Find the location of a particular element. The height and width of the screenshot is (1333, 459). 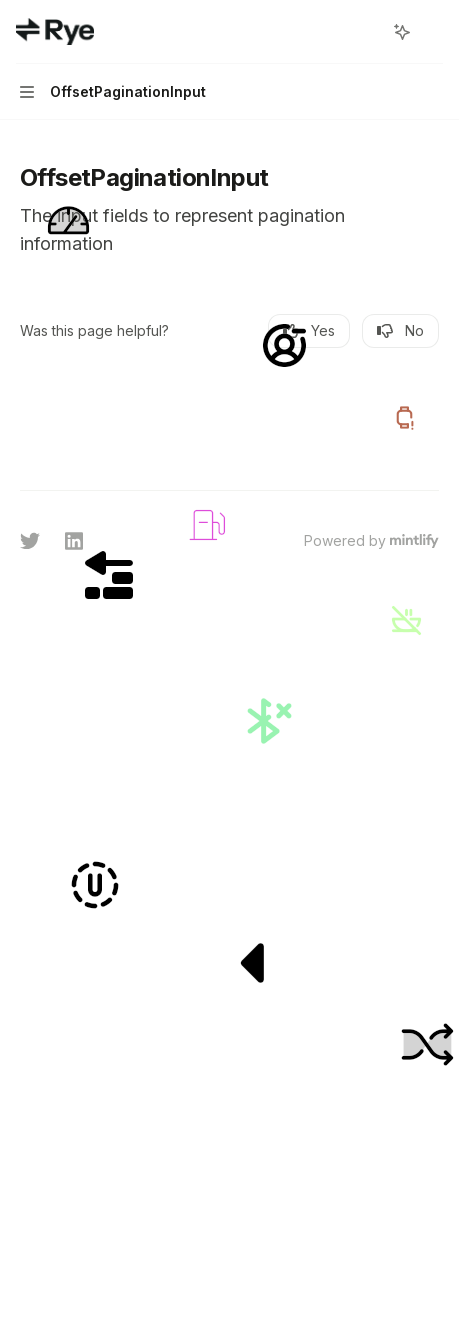

access construction or building tools is located at coordinates (109, 575).